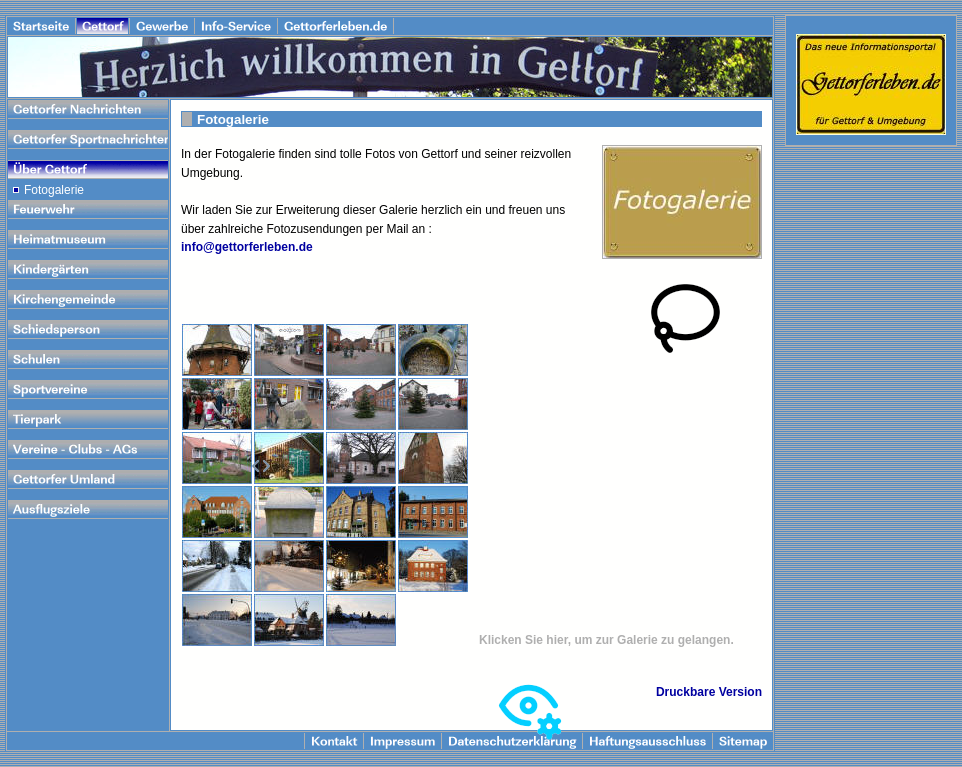  What do you see at coordinates (261, 466) in the screenshot?
I see `expand or resize content horizontally` at bounding box center [261, 466].